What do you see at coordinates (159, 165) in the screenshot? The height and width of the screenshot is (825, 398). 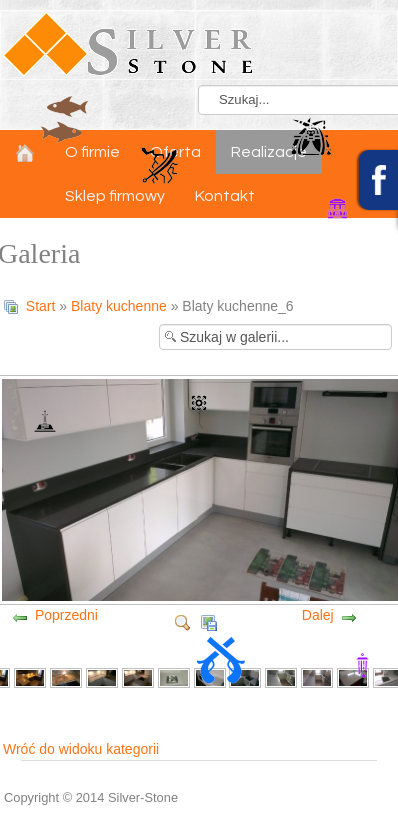 I see `activate lightning sword ability` at bounding box center [159, 165].